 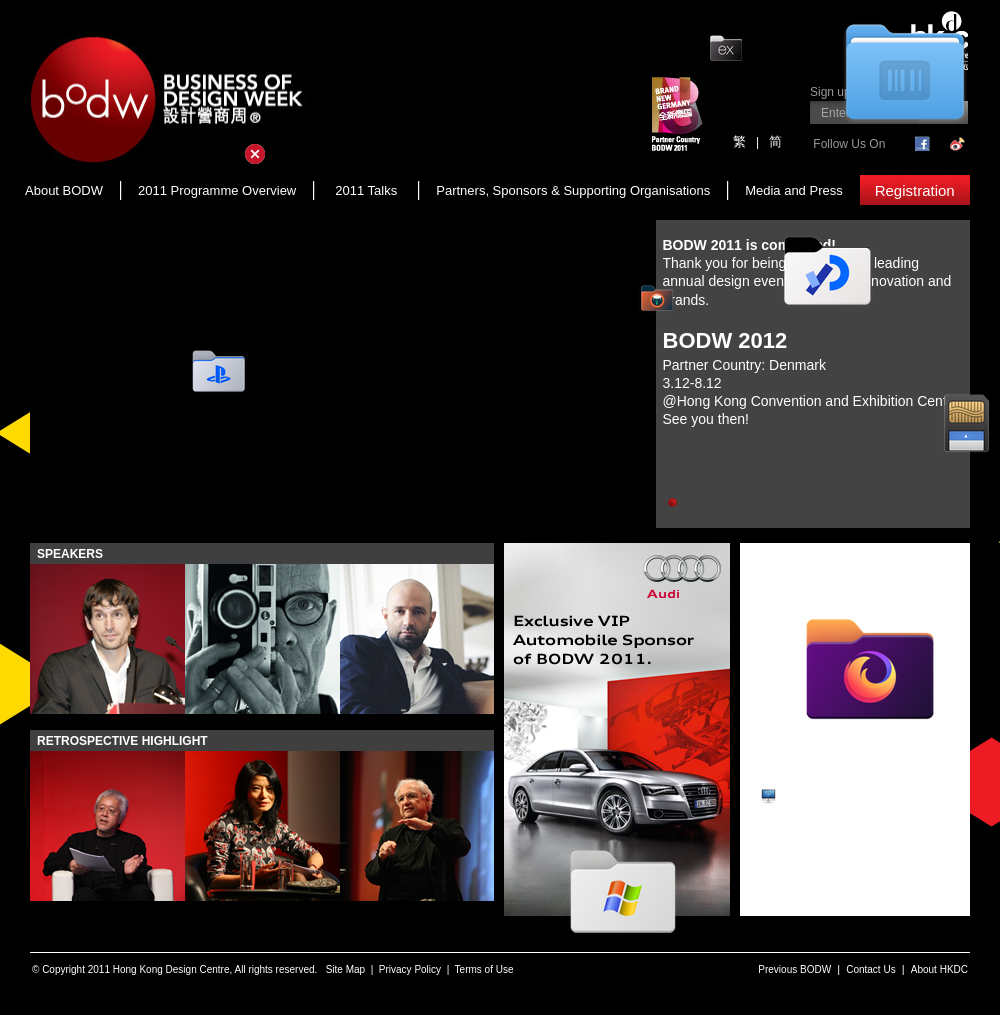 I want to click on open folder containing scanned OCR documents, so click(x=905, y=72).